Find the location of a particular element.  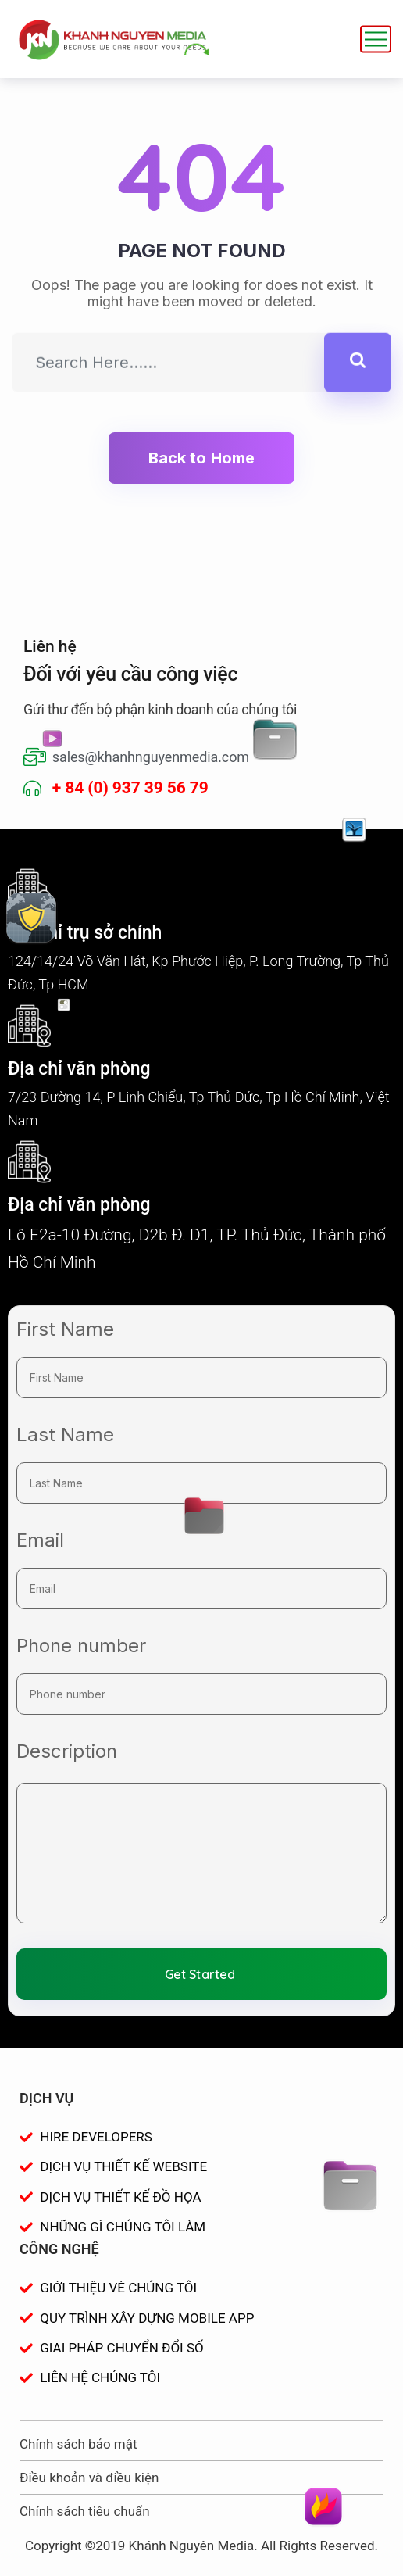

open vpn settings and preferences is located at coordinates (31, 918).